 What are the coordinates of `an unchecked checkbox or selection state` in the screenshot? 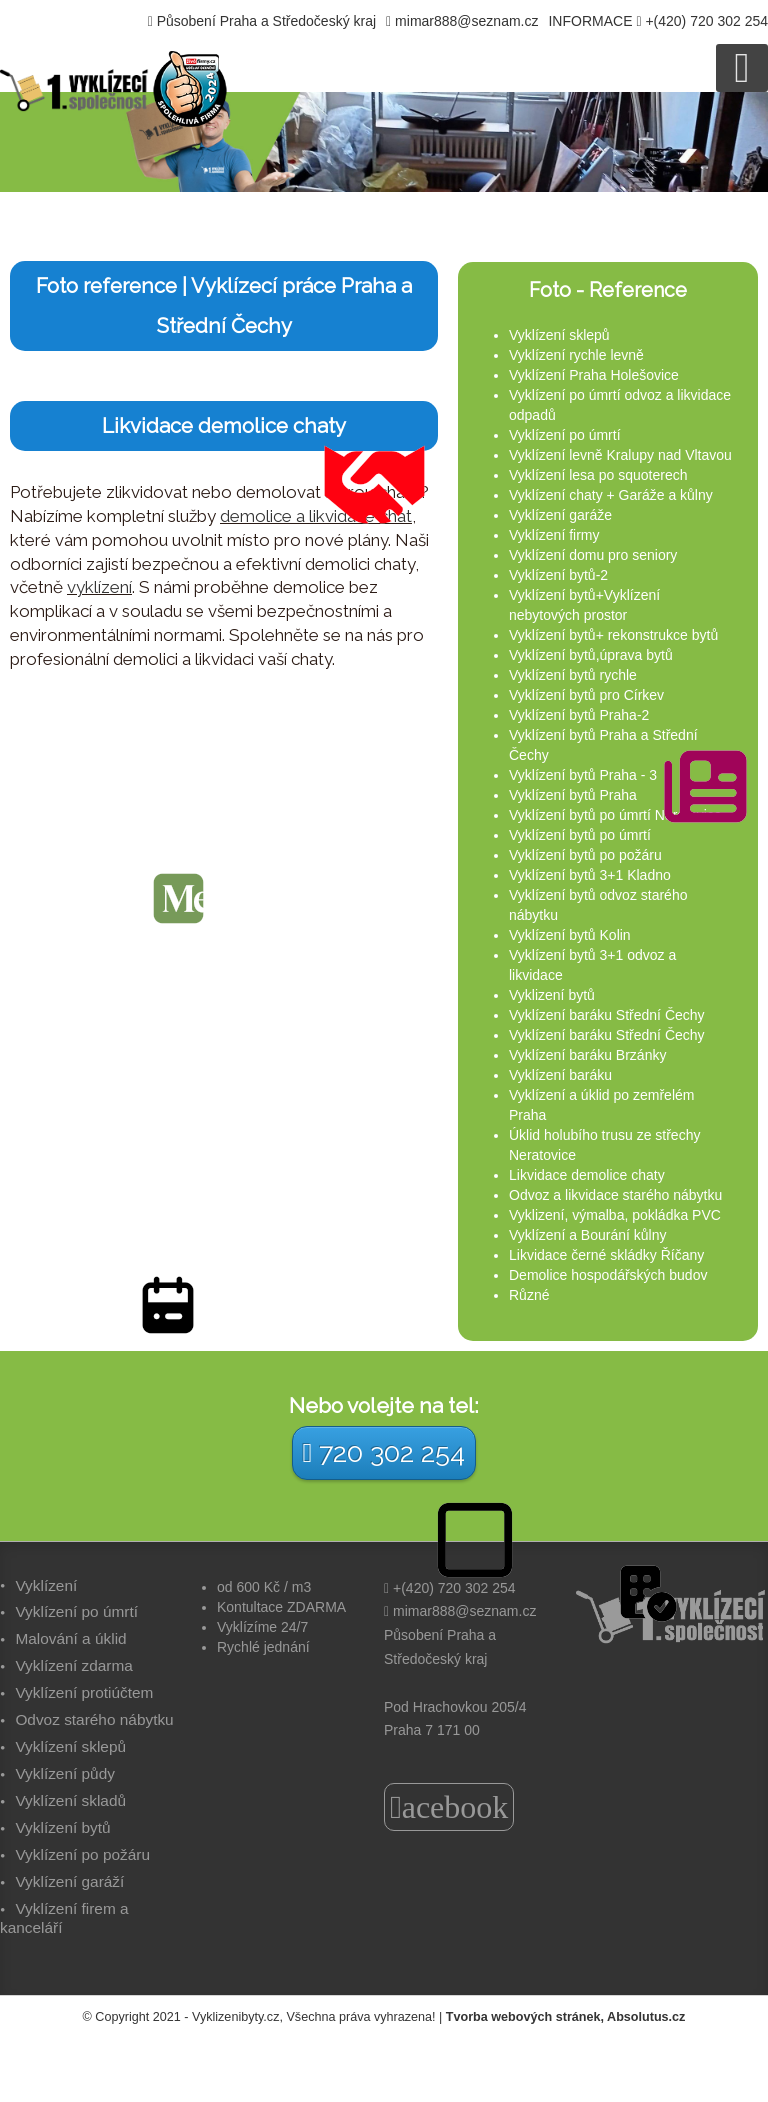 It's located at (475, 1540).